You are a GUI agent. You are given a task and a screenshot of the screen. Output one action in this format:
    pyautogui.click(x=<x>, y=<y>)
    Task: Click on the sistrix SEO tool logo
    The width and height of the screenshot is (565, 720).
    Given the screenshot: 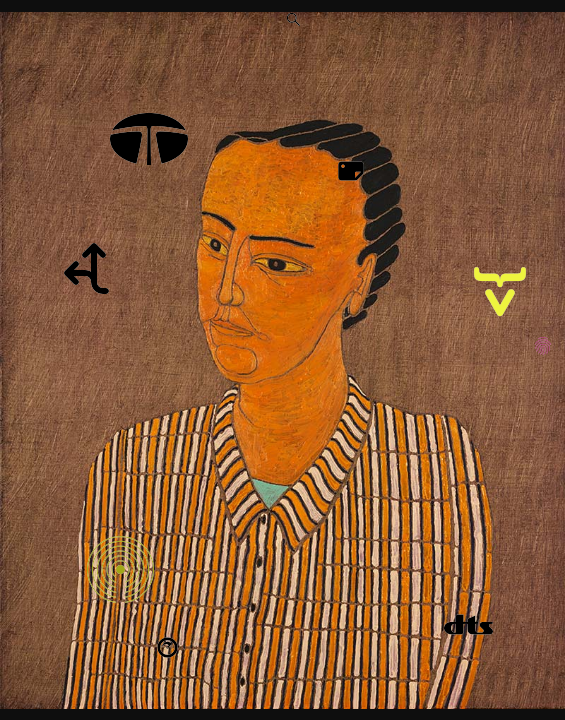 What is the action you would take?
    pyautogui.click(x=293, y=19)
    